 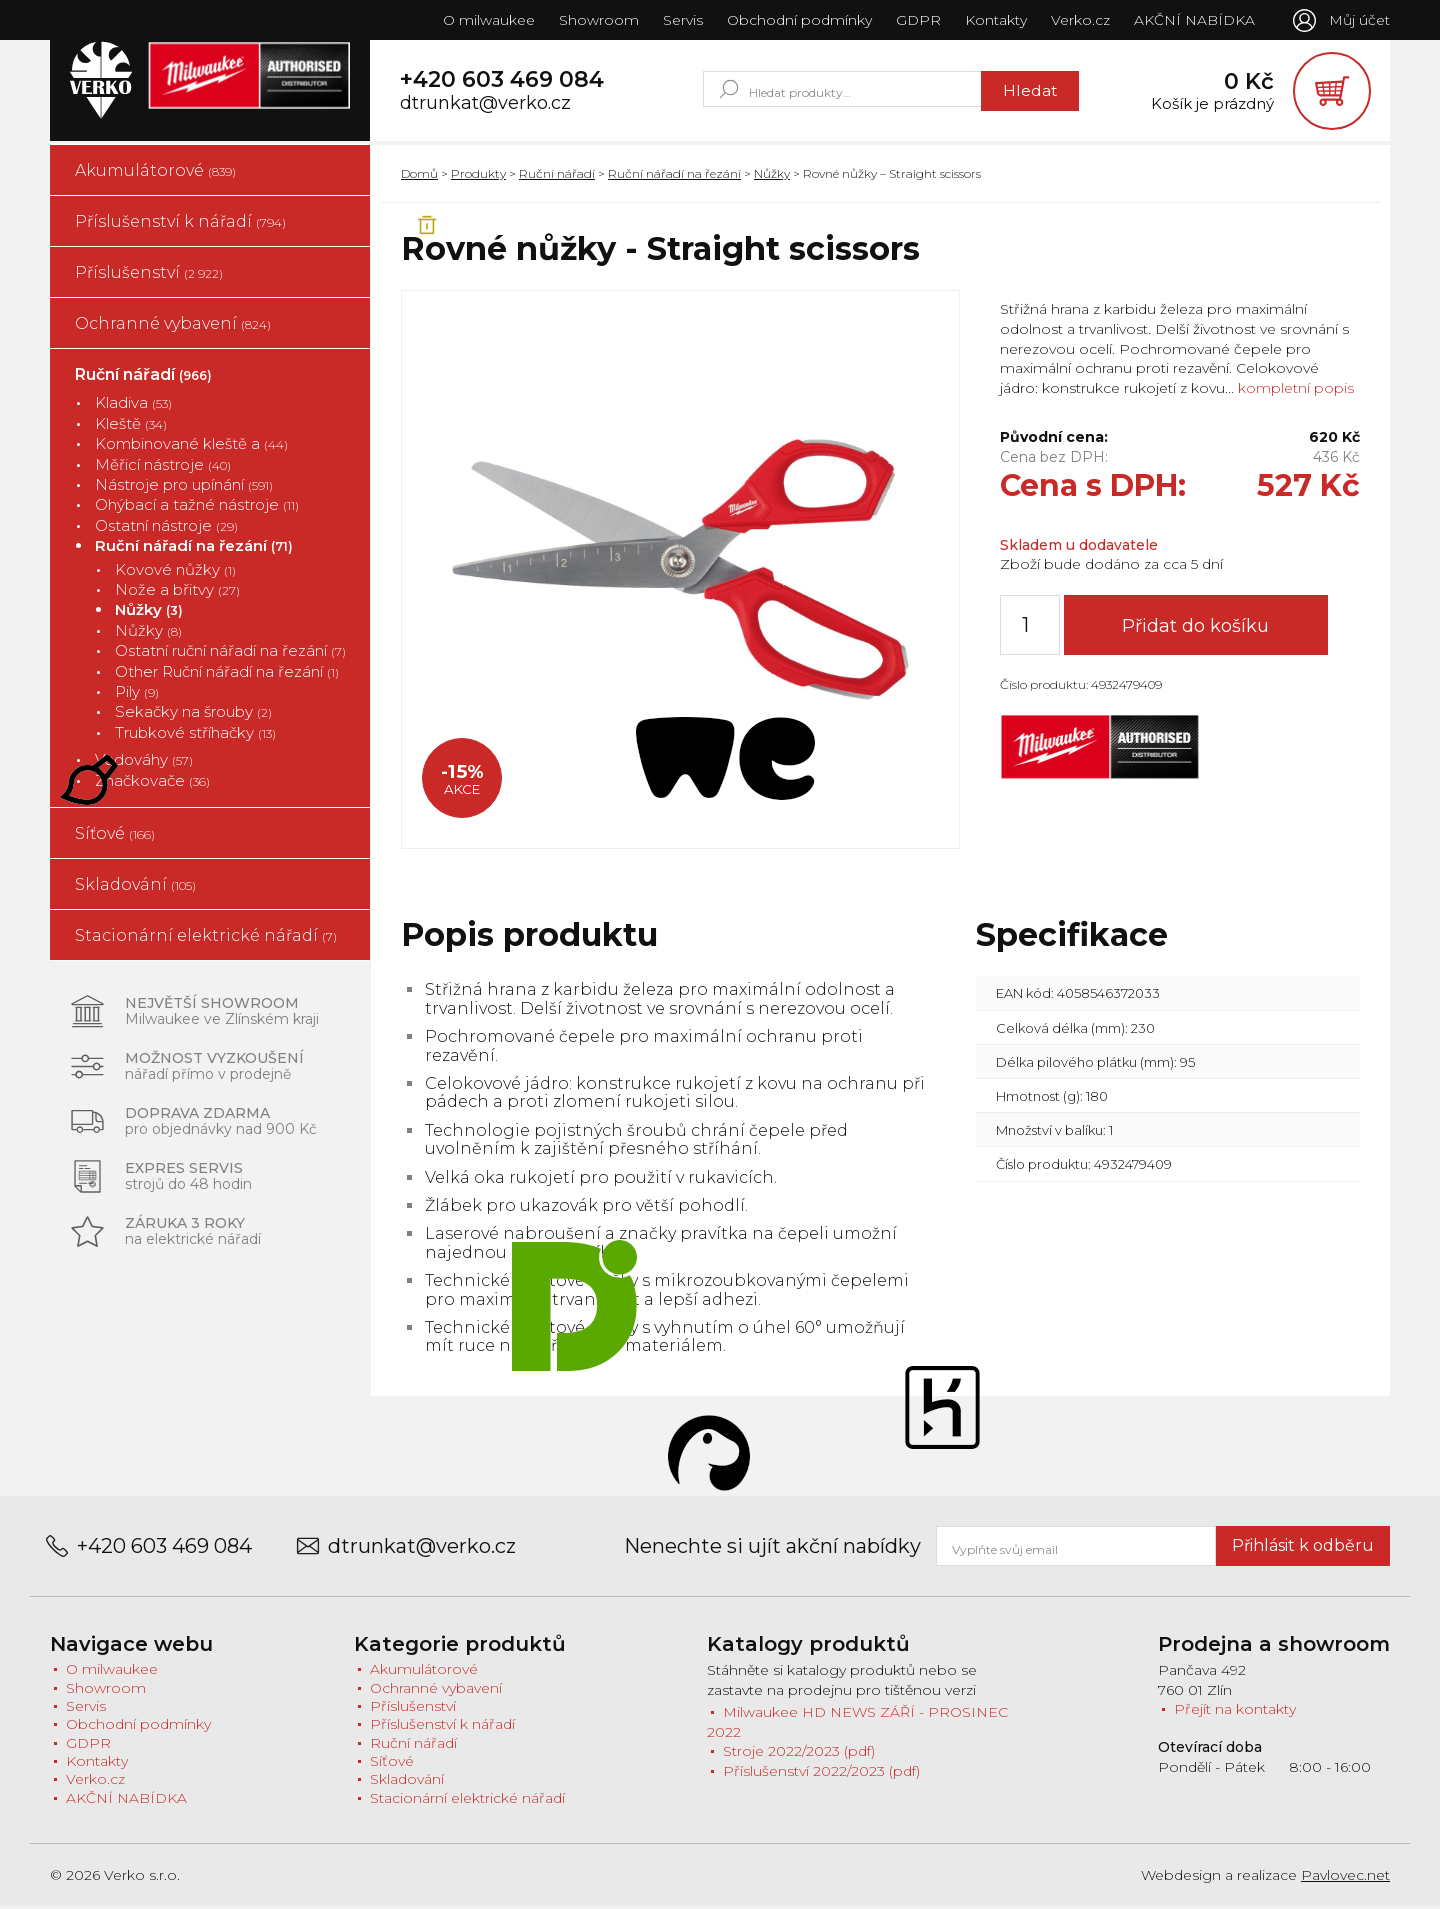 What do you see at coordinates (427, 225) in the screenshot?
I see `delete selected item` at bounding box center [427, 225].